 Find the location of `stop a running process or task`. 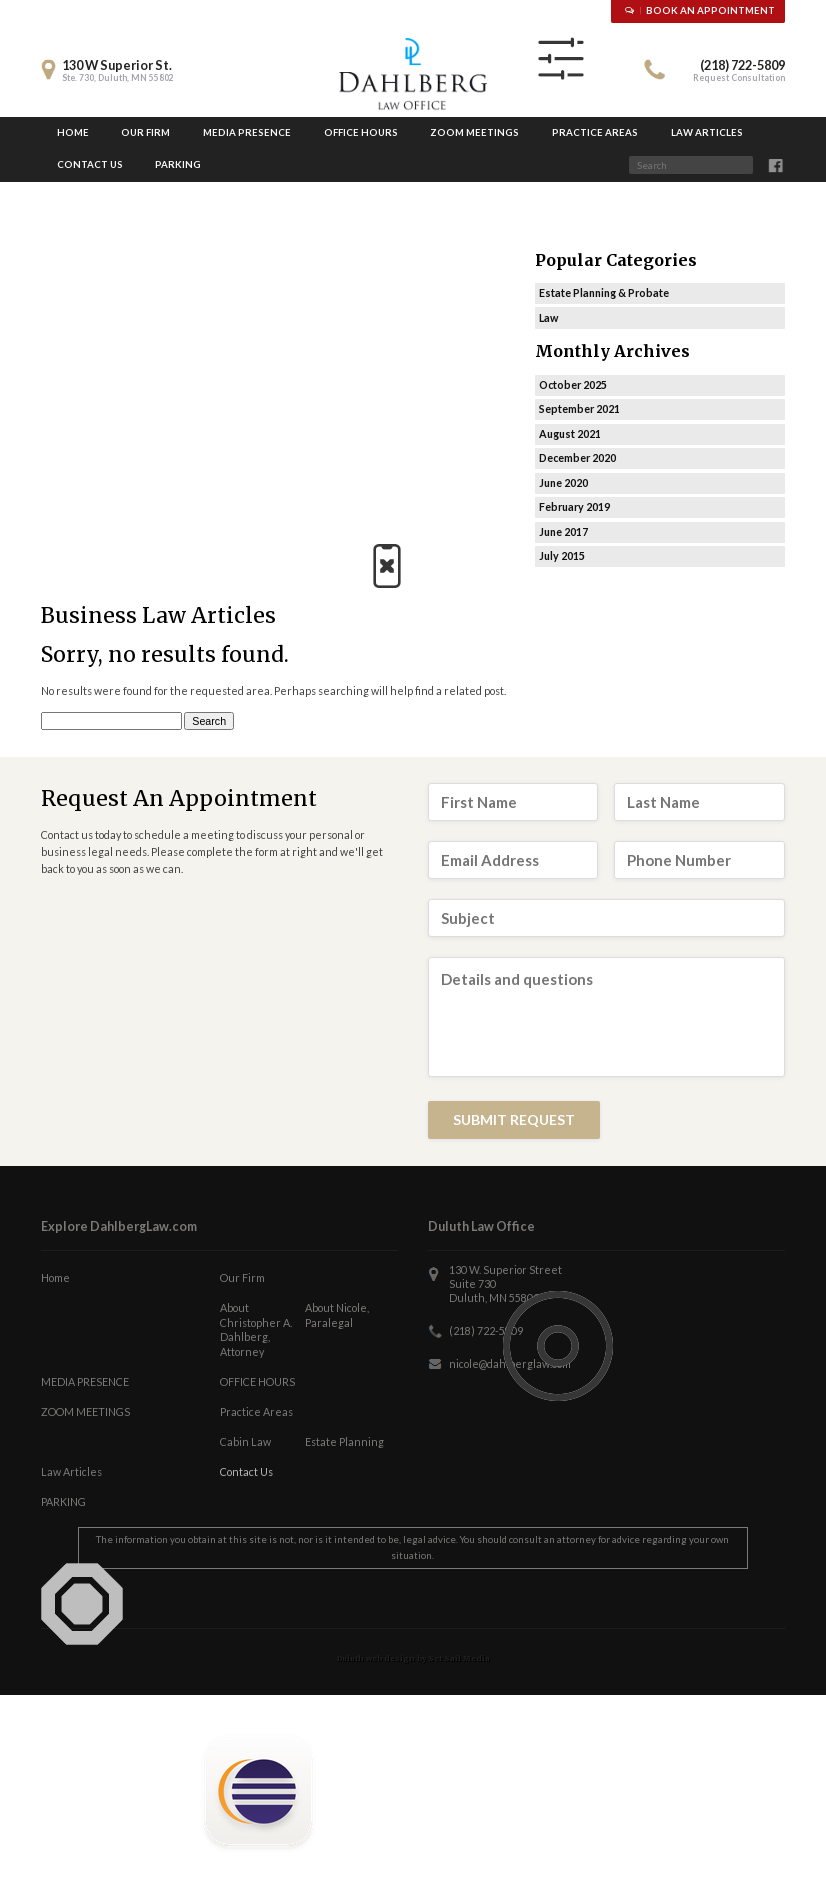

stop a running process or task is located at coordinates (82, 1604).